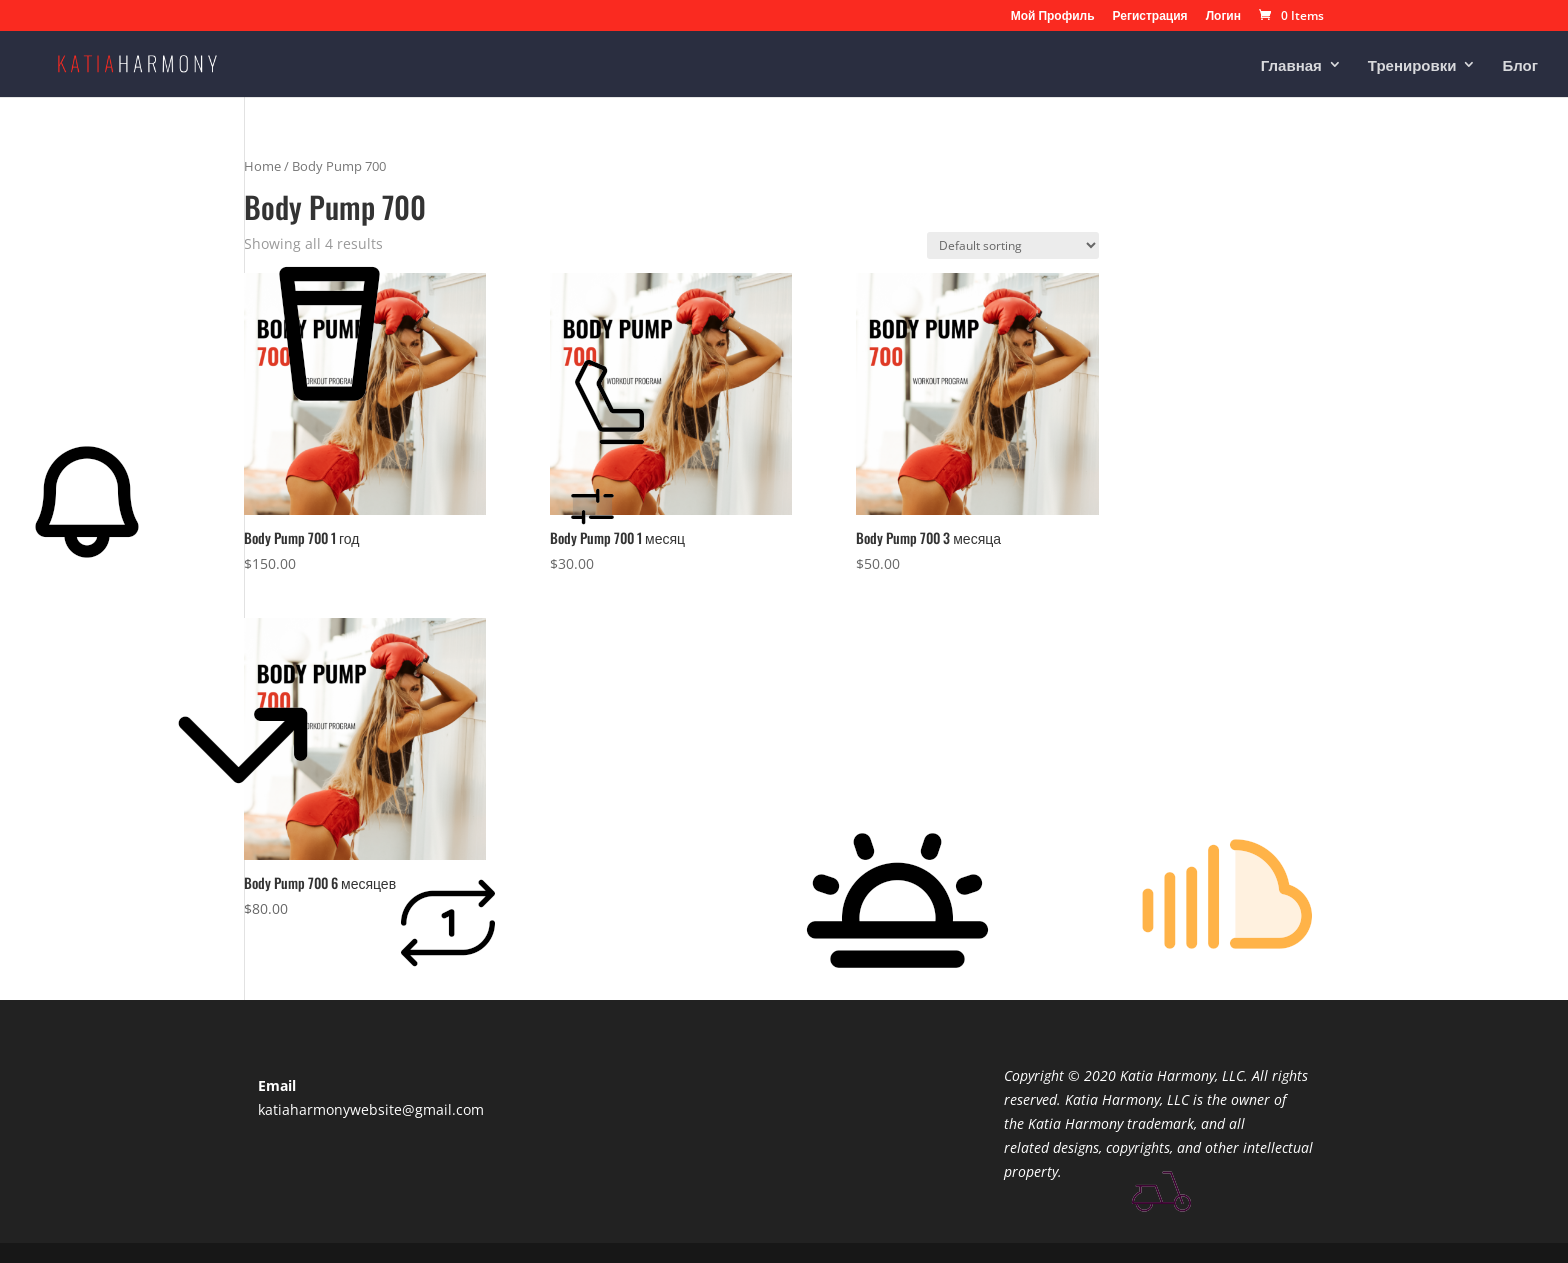 The image size is (1568, 1263). Describe the element at coordinates (897, 906) in the screenshot. I see `sunrise or sunset indicator` at that location.